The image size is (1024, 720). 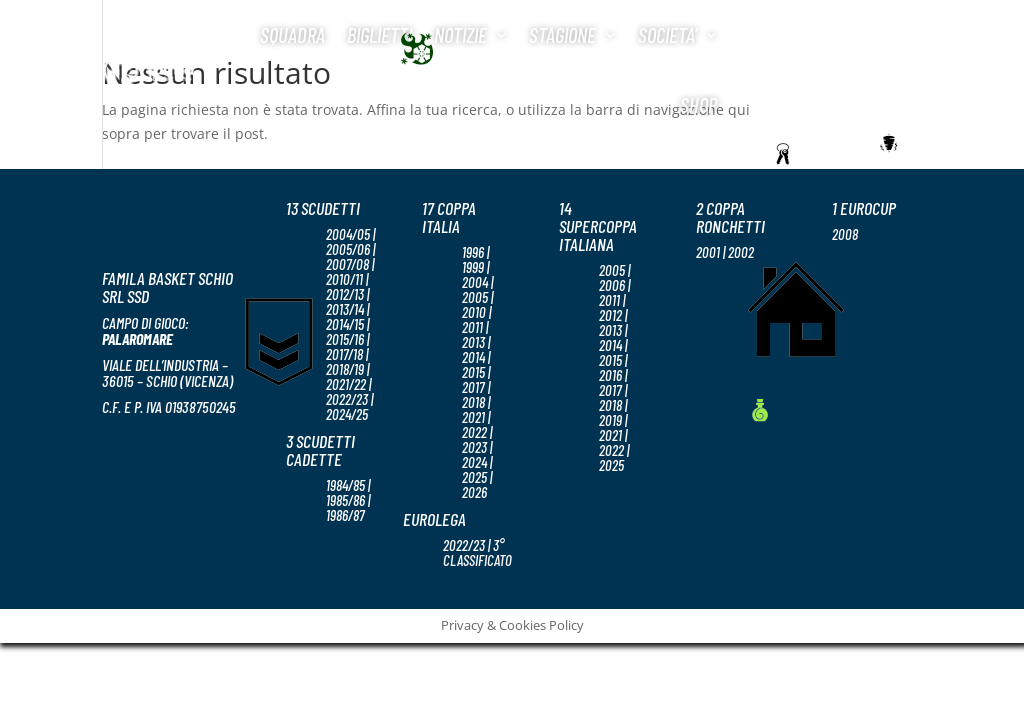 What do you see at coordinates (416, 48) in the screenshot?
I see `cast a frostfire spell or ability` at bounding box center [416, 48].